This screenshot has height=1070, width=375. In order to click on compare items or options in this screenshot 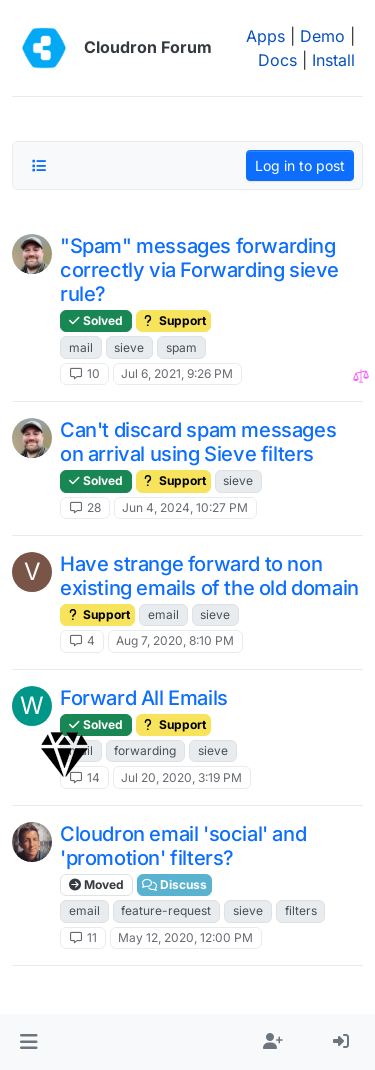, I will do `click(361, 376)`.